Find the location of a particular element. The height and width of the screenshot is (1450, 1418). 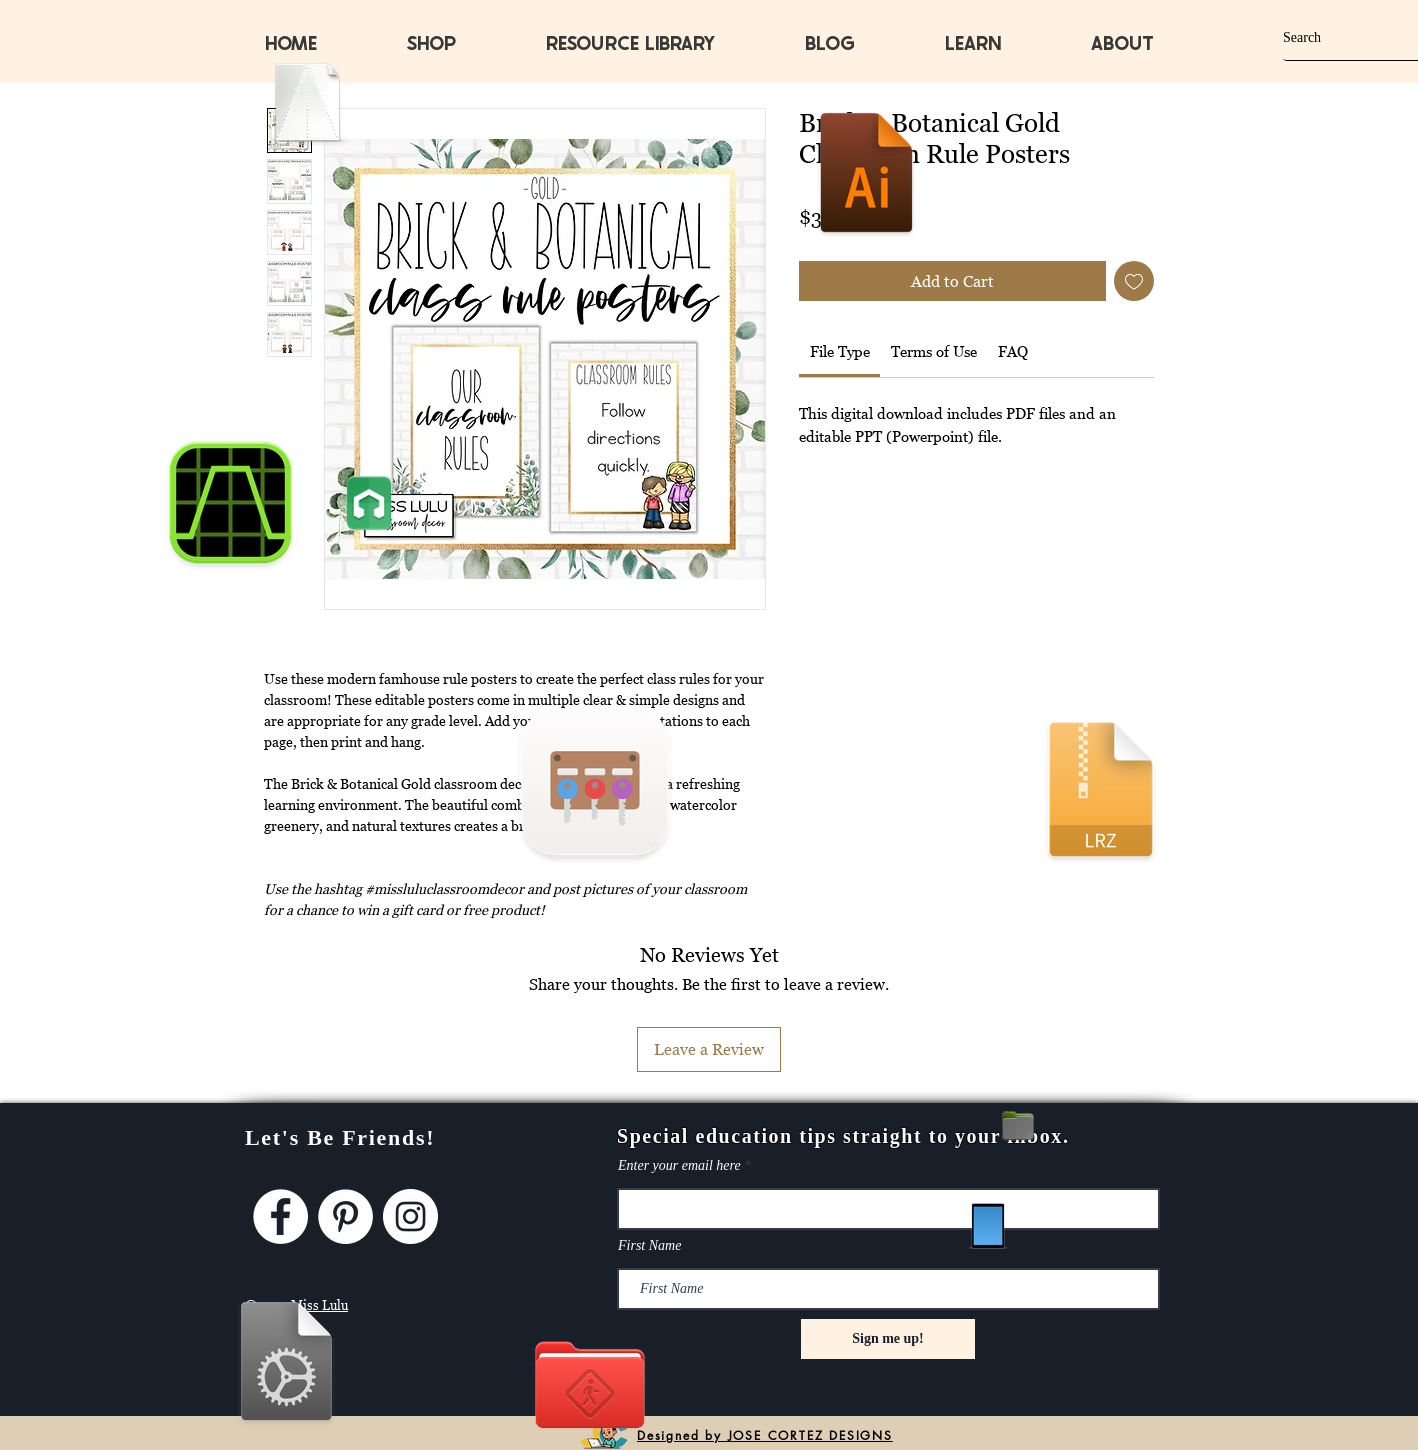

open keyrack password manager is located at coordinates (595, 782).